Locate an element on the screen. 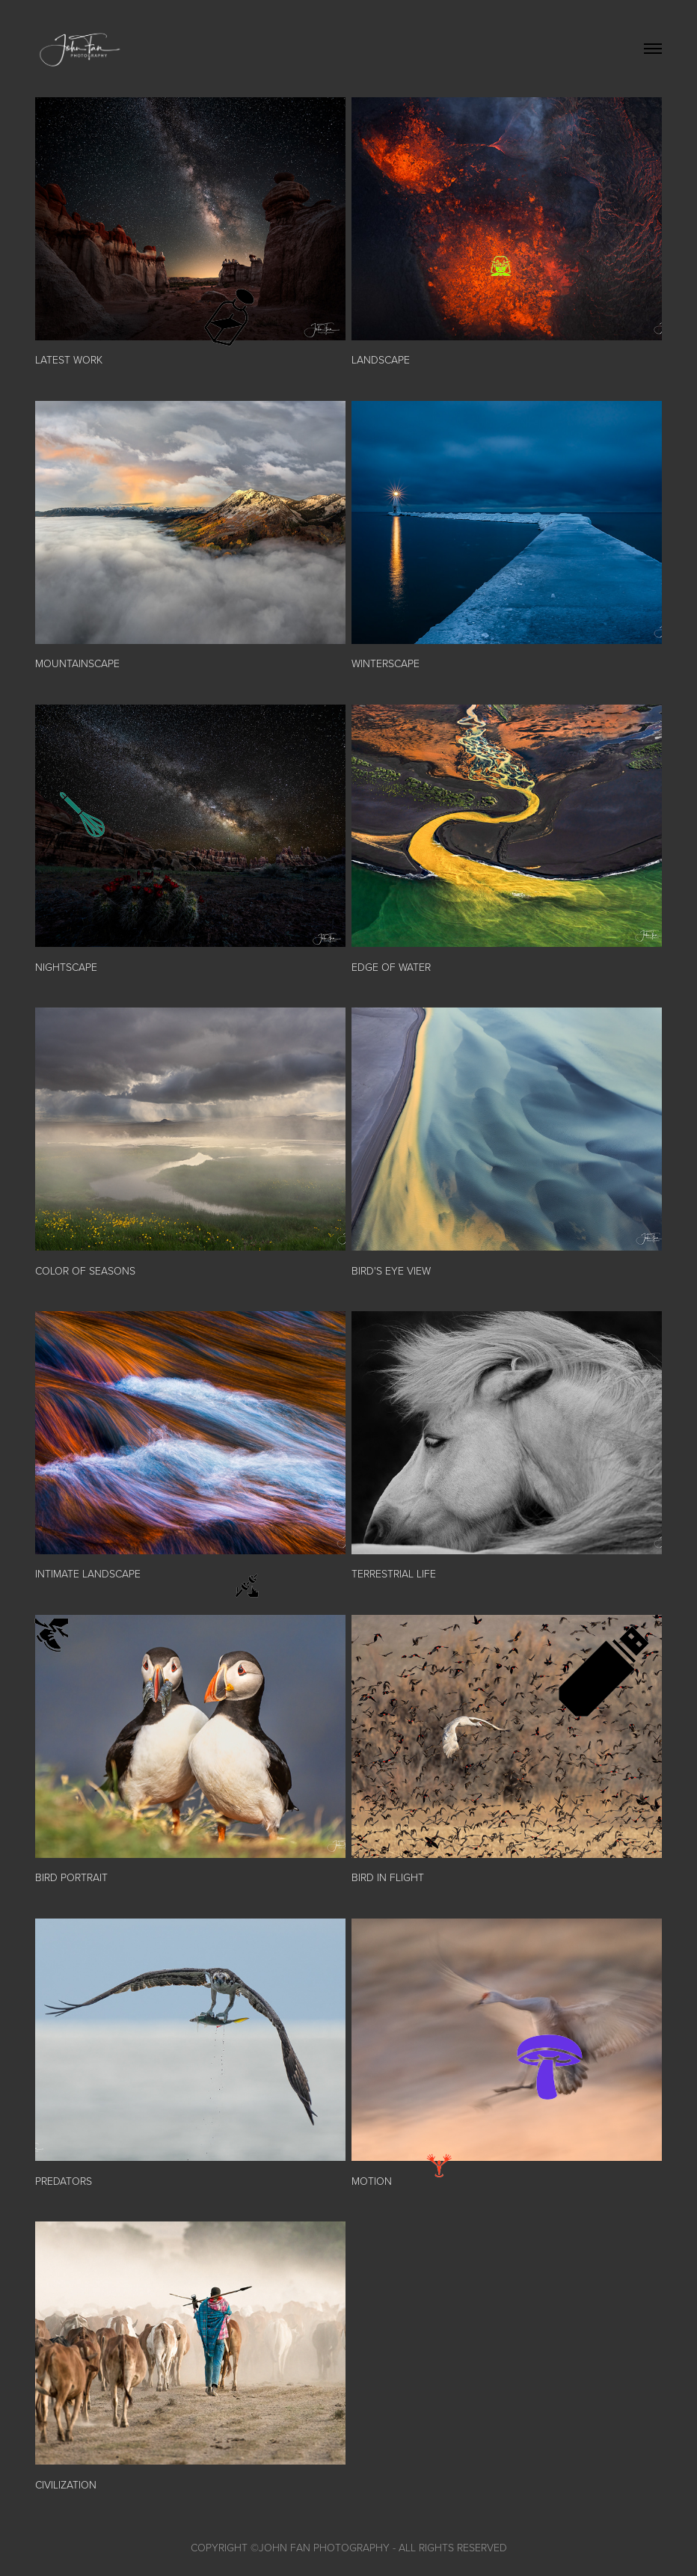 The width and height of the screenshot is (697, 2576). roast marshmallows over a campfire is located at coordinates (247, 1586).